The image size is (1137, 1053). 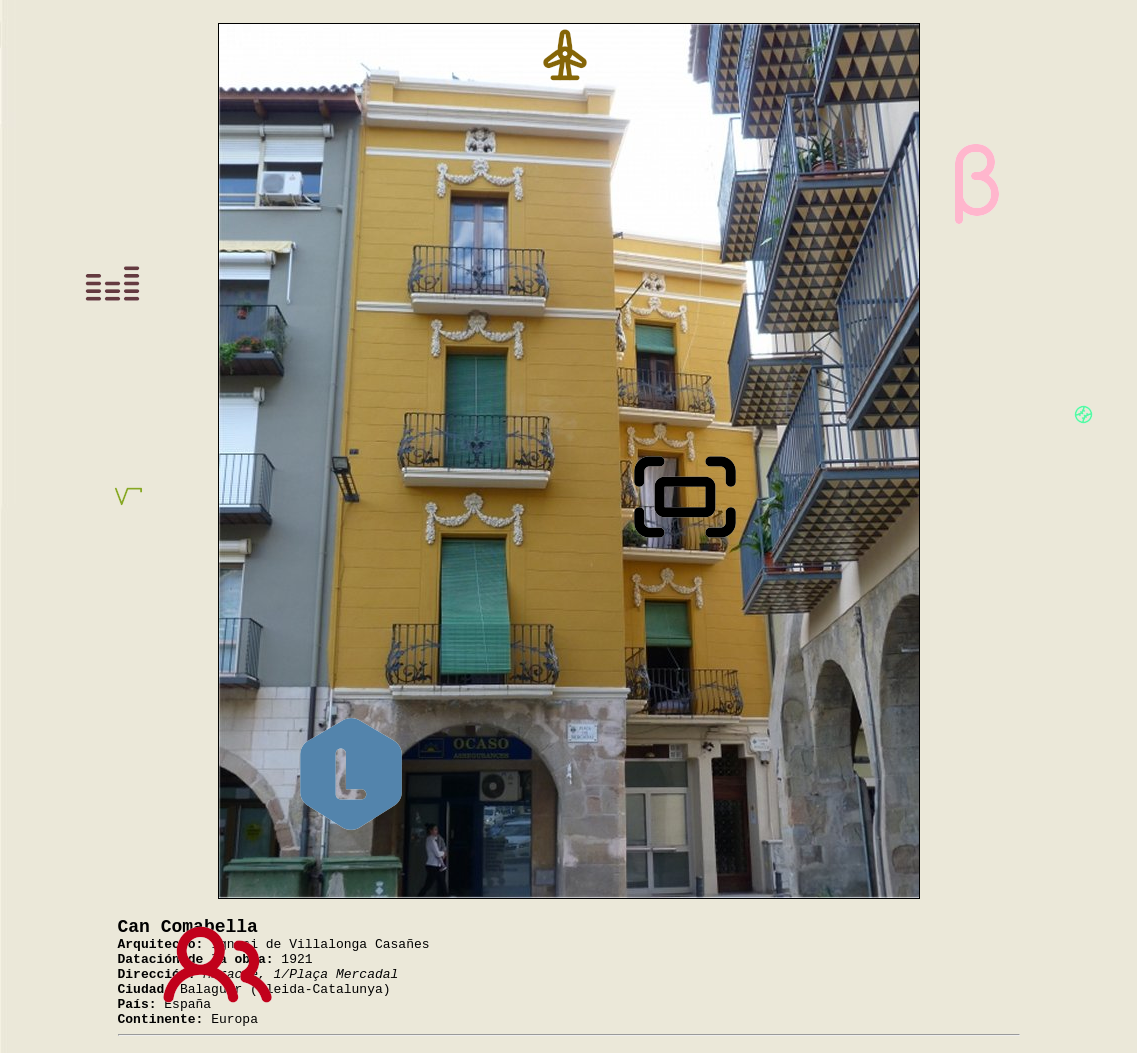 What do you see at coordinates (218, 968) in the screenshot?
I see `view team members or collaborators` at bounding box center [218, 968].